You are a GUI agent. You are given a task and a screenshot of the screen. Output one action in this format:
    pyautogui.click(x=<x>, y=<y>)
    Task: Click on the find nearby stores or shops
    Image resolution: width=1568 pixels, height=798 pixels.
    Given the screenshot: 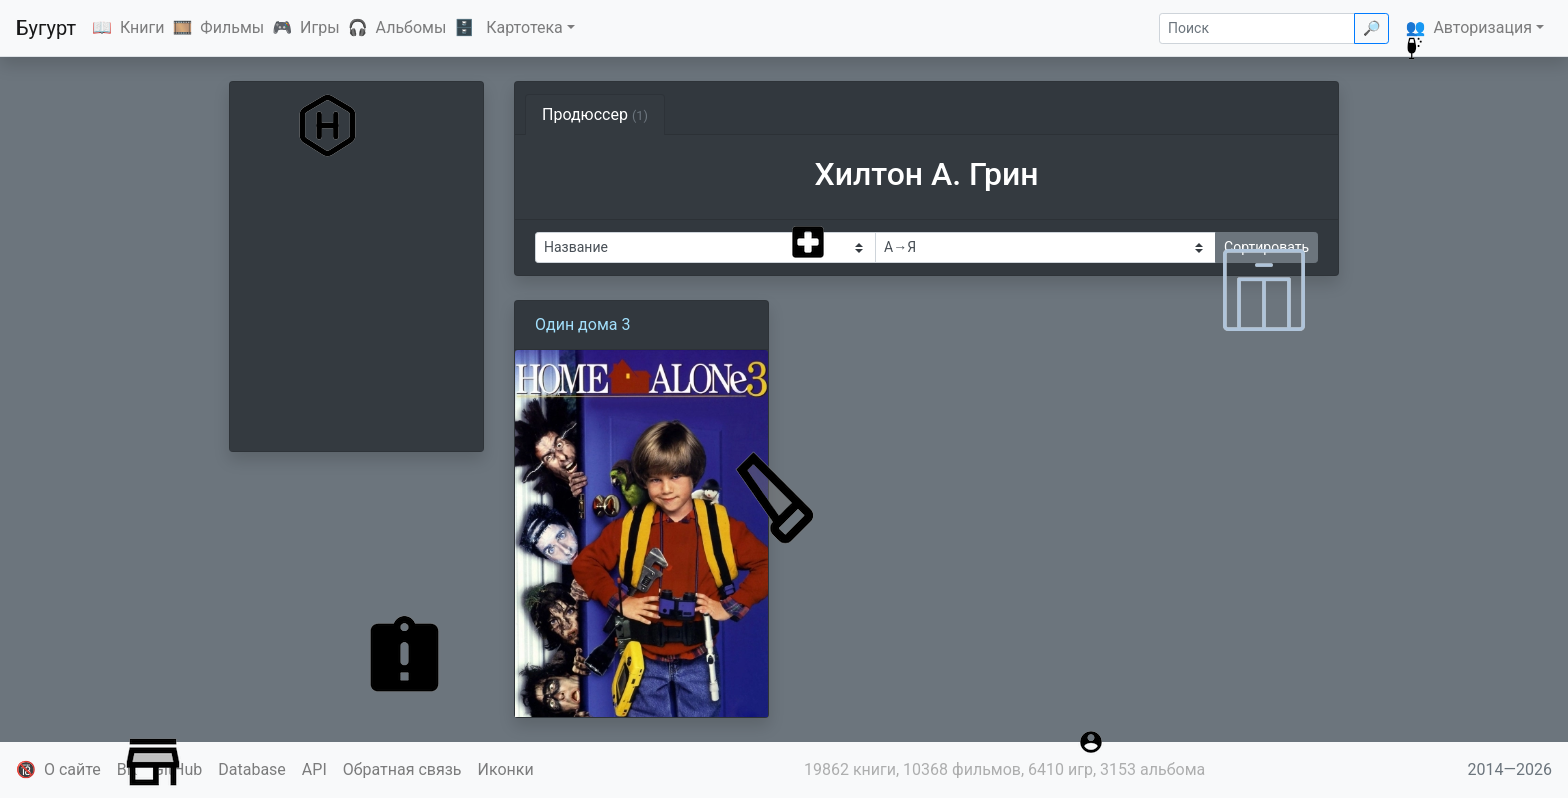 What is the action you would take?
    pyautogui.click(x=153, y=762)
    